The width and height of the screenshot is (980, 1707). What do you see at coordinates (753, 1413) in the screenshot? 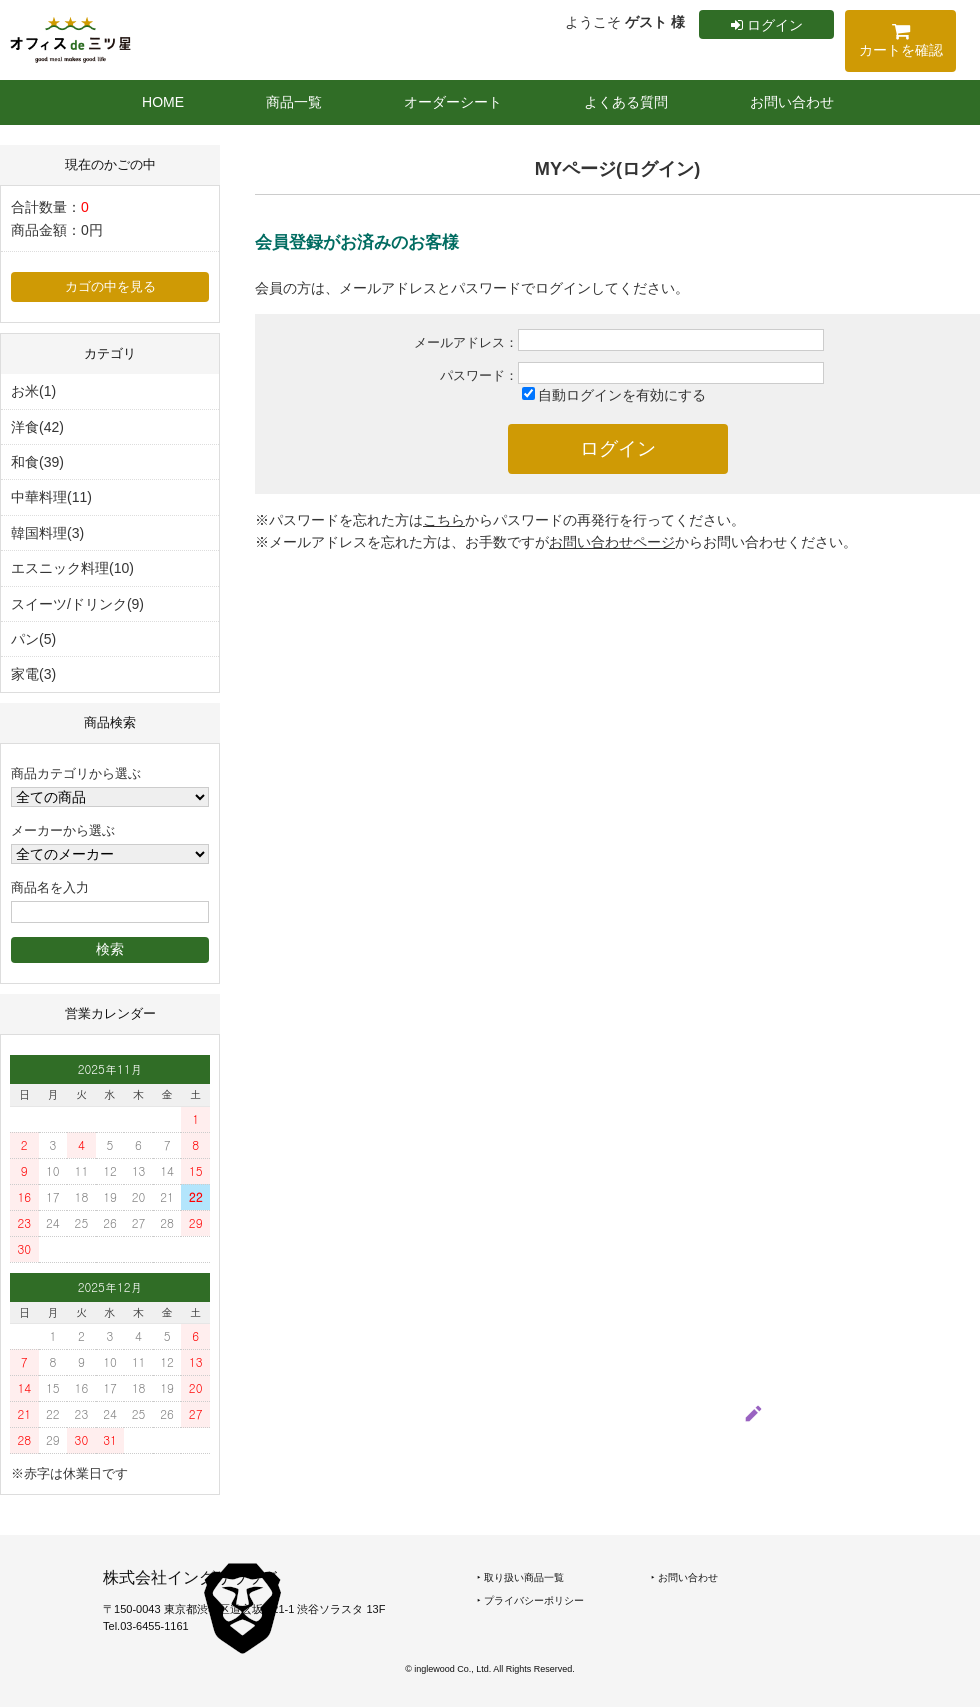
I see `edit content or text` at bounding box center [753, 1413].